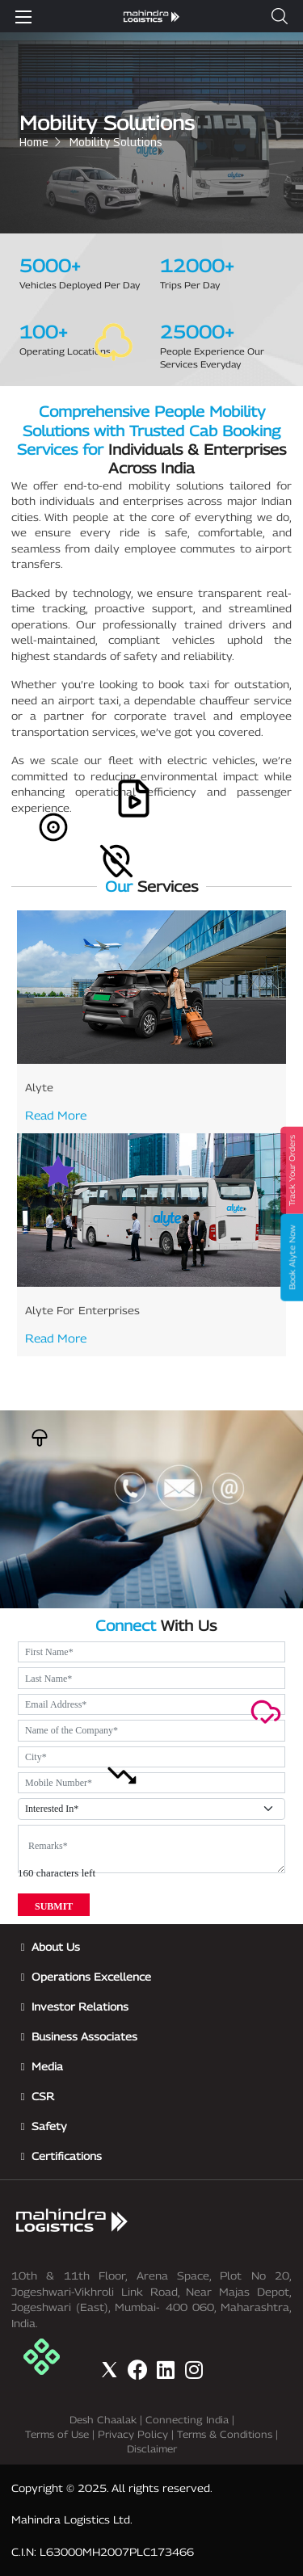 This screenshot has height=2576, width=303. What do you see at coordinates (53, 827) in the screenshot?
I see `play or access music library` at bounding box center [53, 827].